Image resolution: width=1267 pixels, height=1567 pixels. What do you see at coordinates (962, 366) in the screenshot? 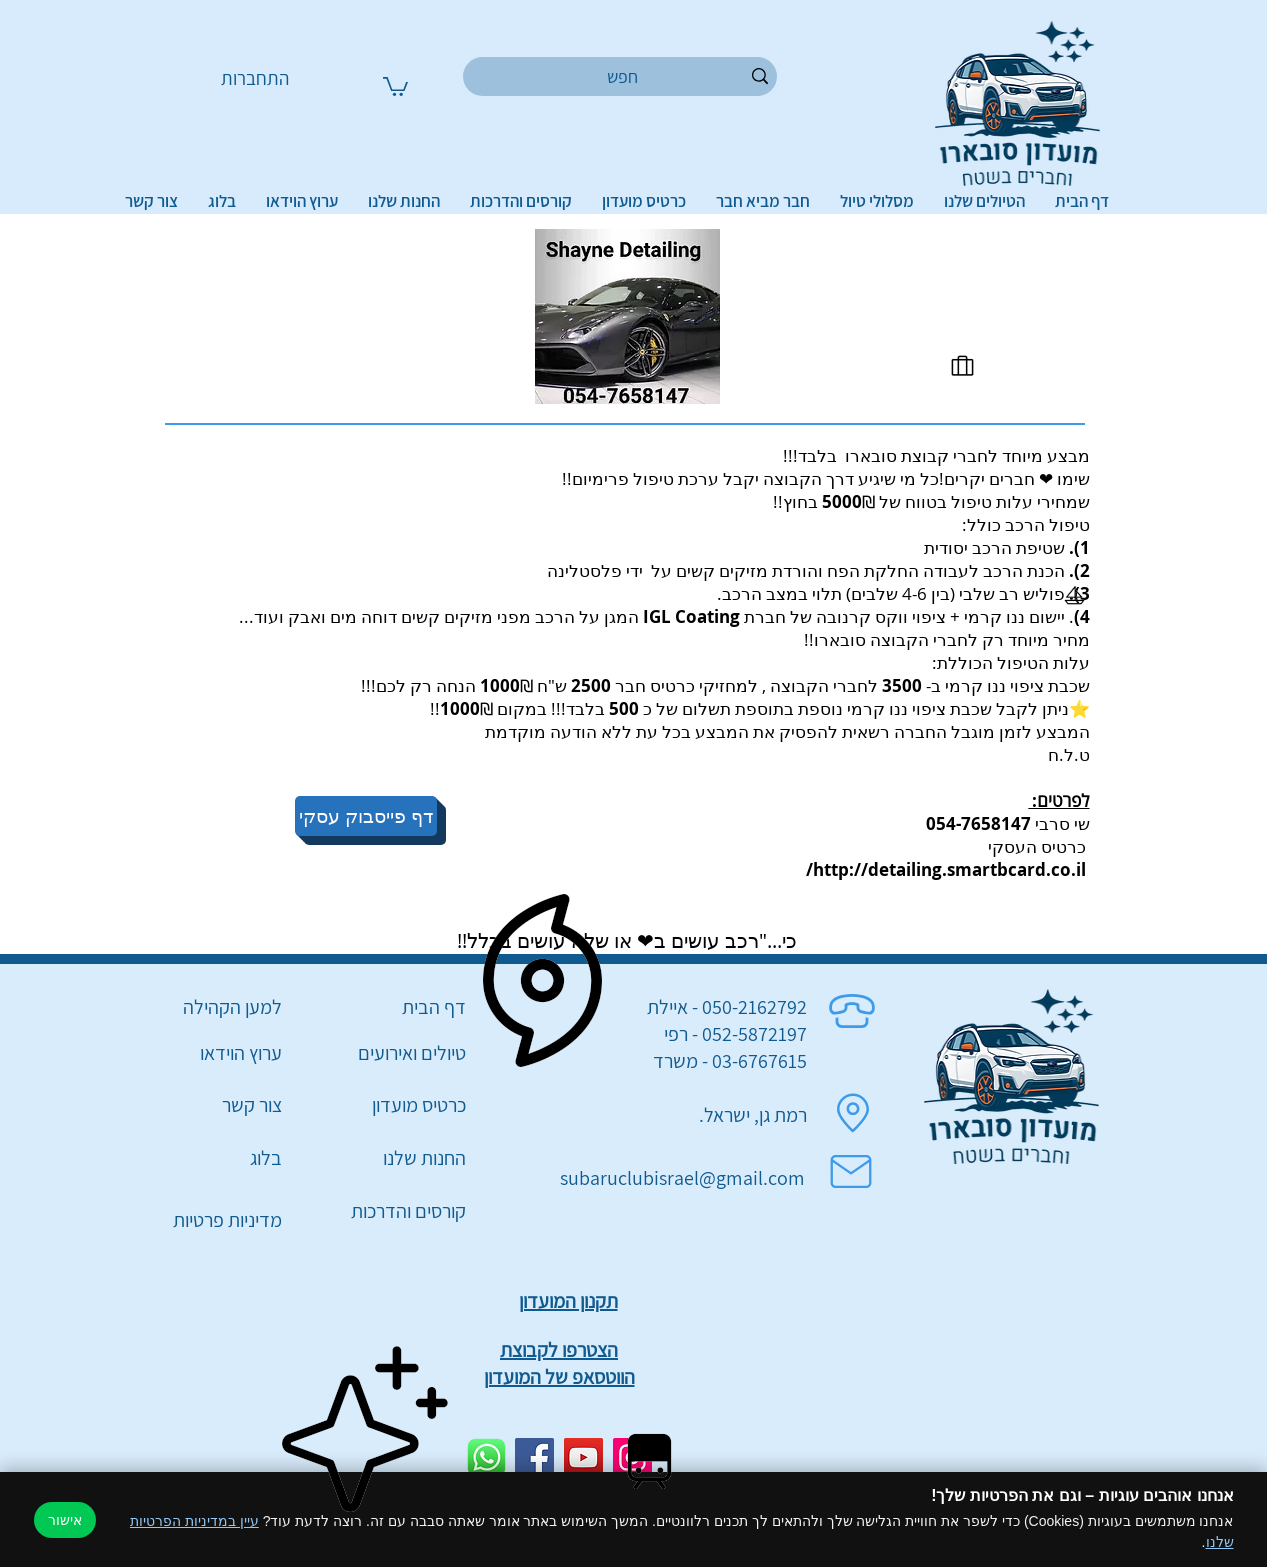
I see `access travel or trip planning features` at bounding box center [962, 366].